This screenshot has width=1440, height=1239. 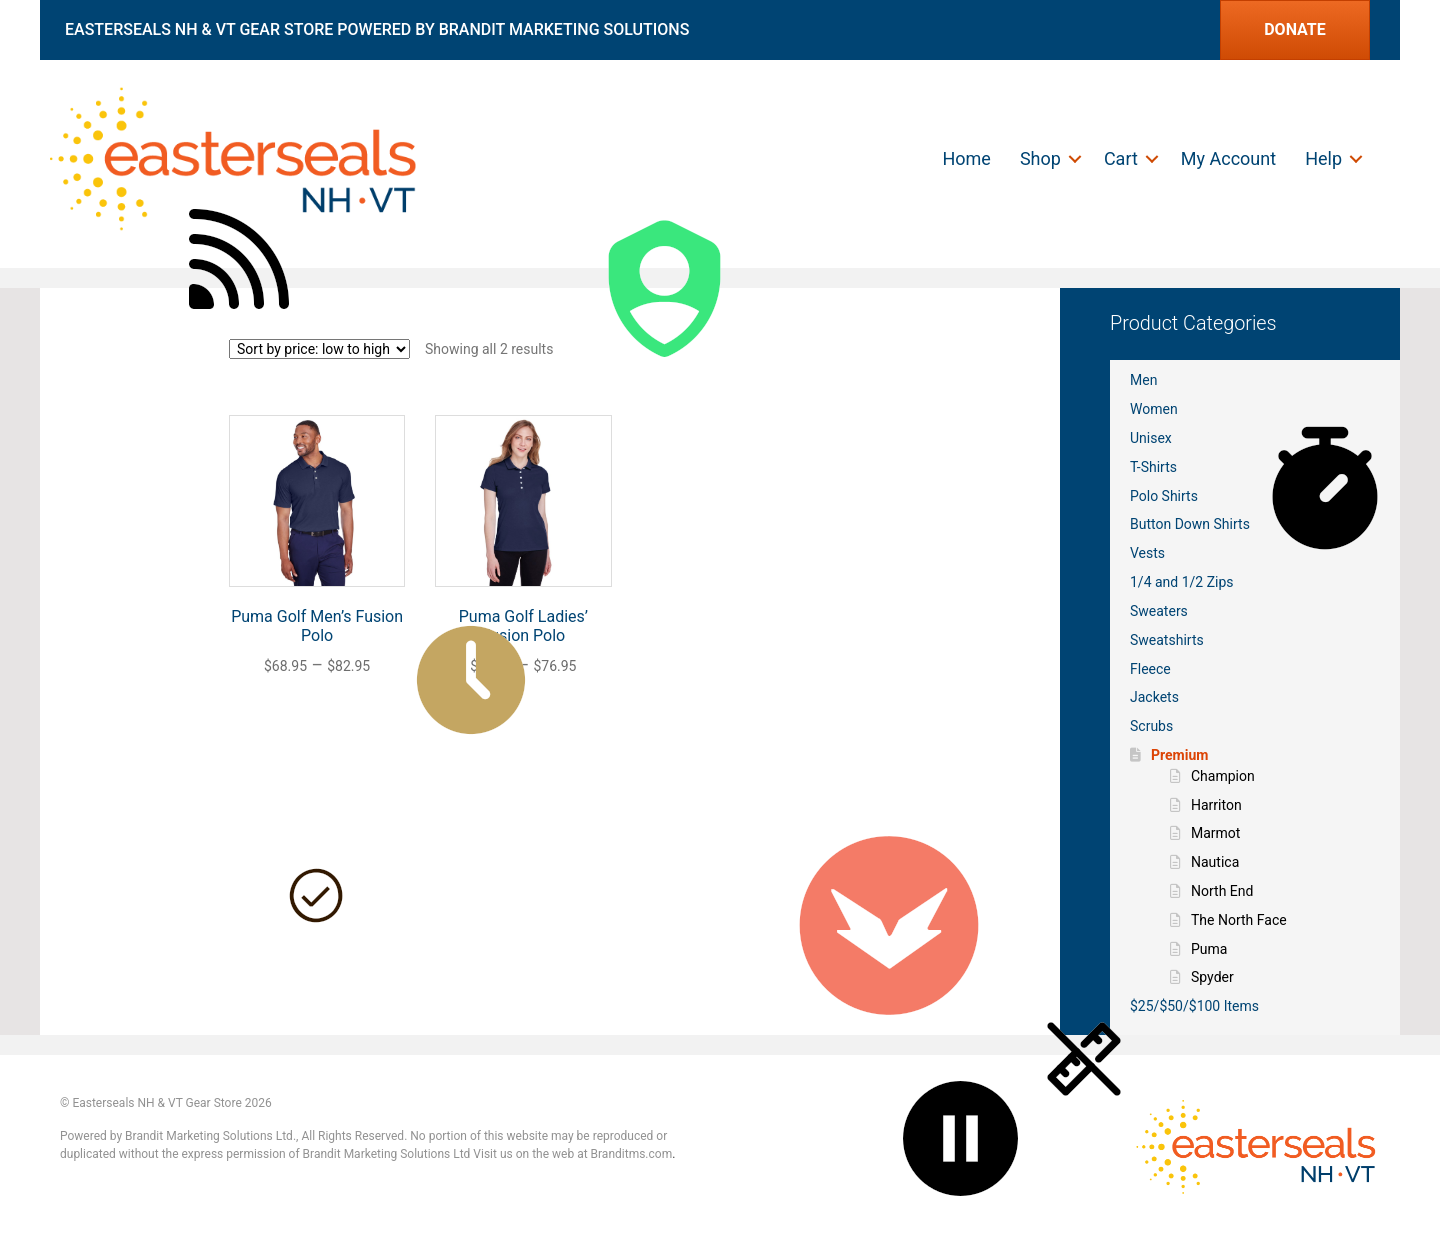 I want to click on indicates a passed or successful test, so click(x=316, y=895).